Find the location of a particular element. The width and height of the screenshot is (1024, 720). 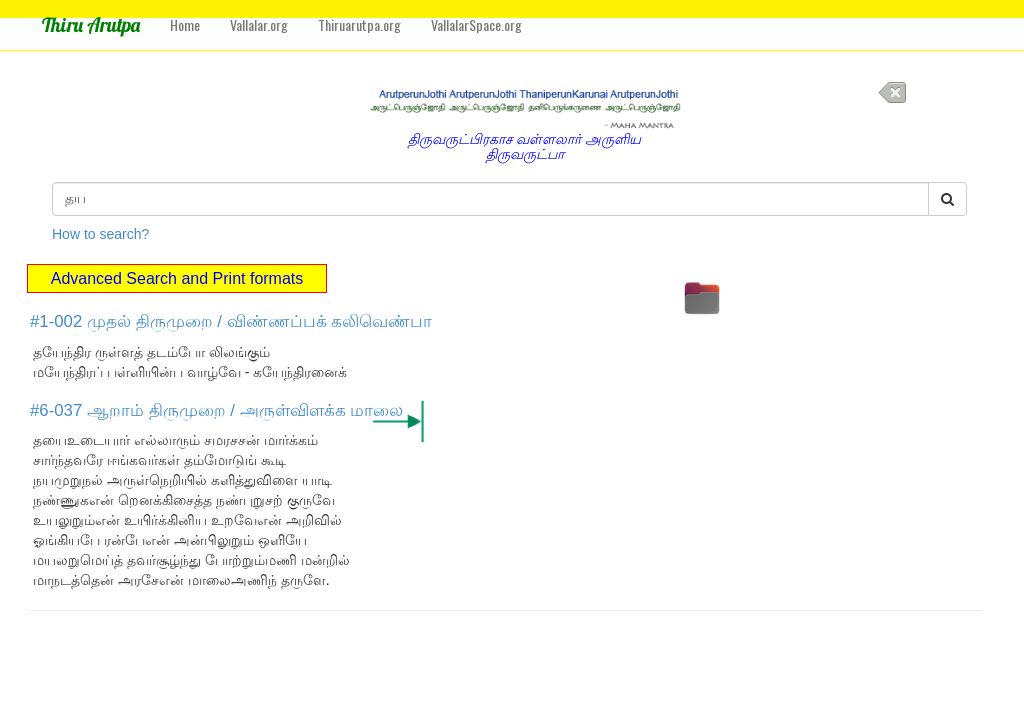

clear or delete entered text is located at coordinates (891, 92).